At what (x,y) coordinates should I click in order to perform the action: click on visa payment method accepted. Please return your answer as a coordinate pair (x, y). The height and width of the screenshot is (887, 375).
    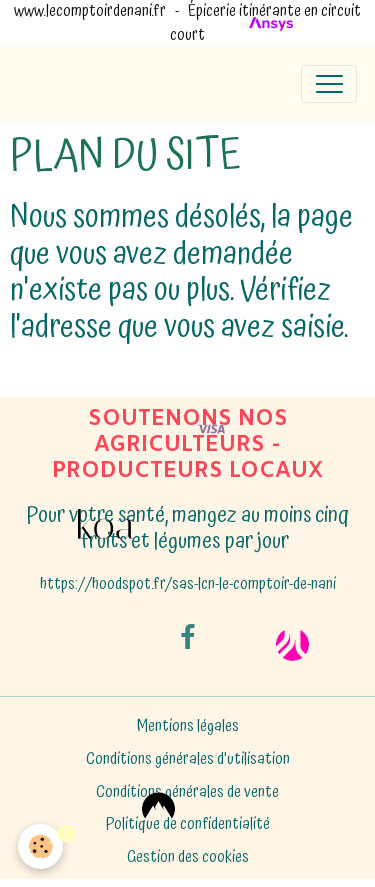
    Looking at the image, I should click on (211, 429).